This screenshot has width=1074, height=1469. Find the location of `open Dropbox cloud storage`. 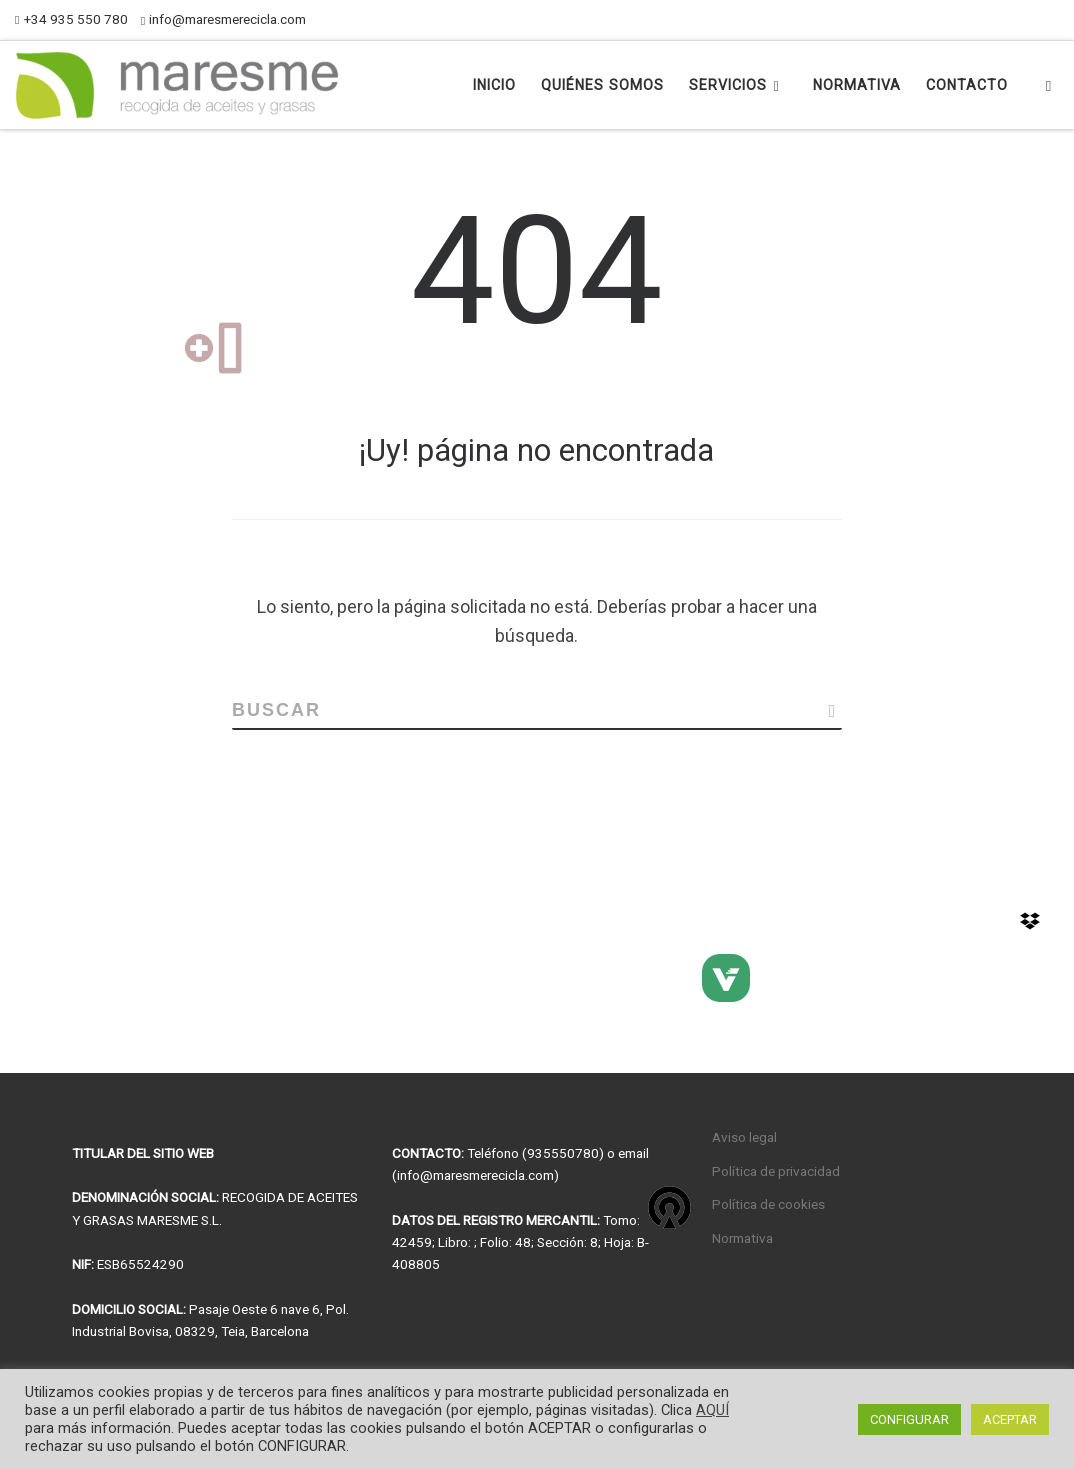

open Dropbox cloud storage is located at coordinates (1030, 921).